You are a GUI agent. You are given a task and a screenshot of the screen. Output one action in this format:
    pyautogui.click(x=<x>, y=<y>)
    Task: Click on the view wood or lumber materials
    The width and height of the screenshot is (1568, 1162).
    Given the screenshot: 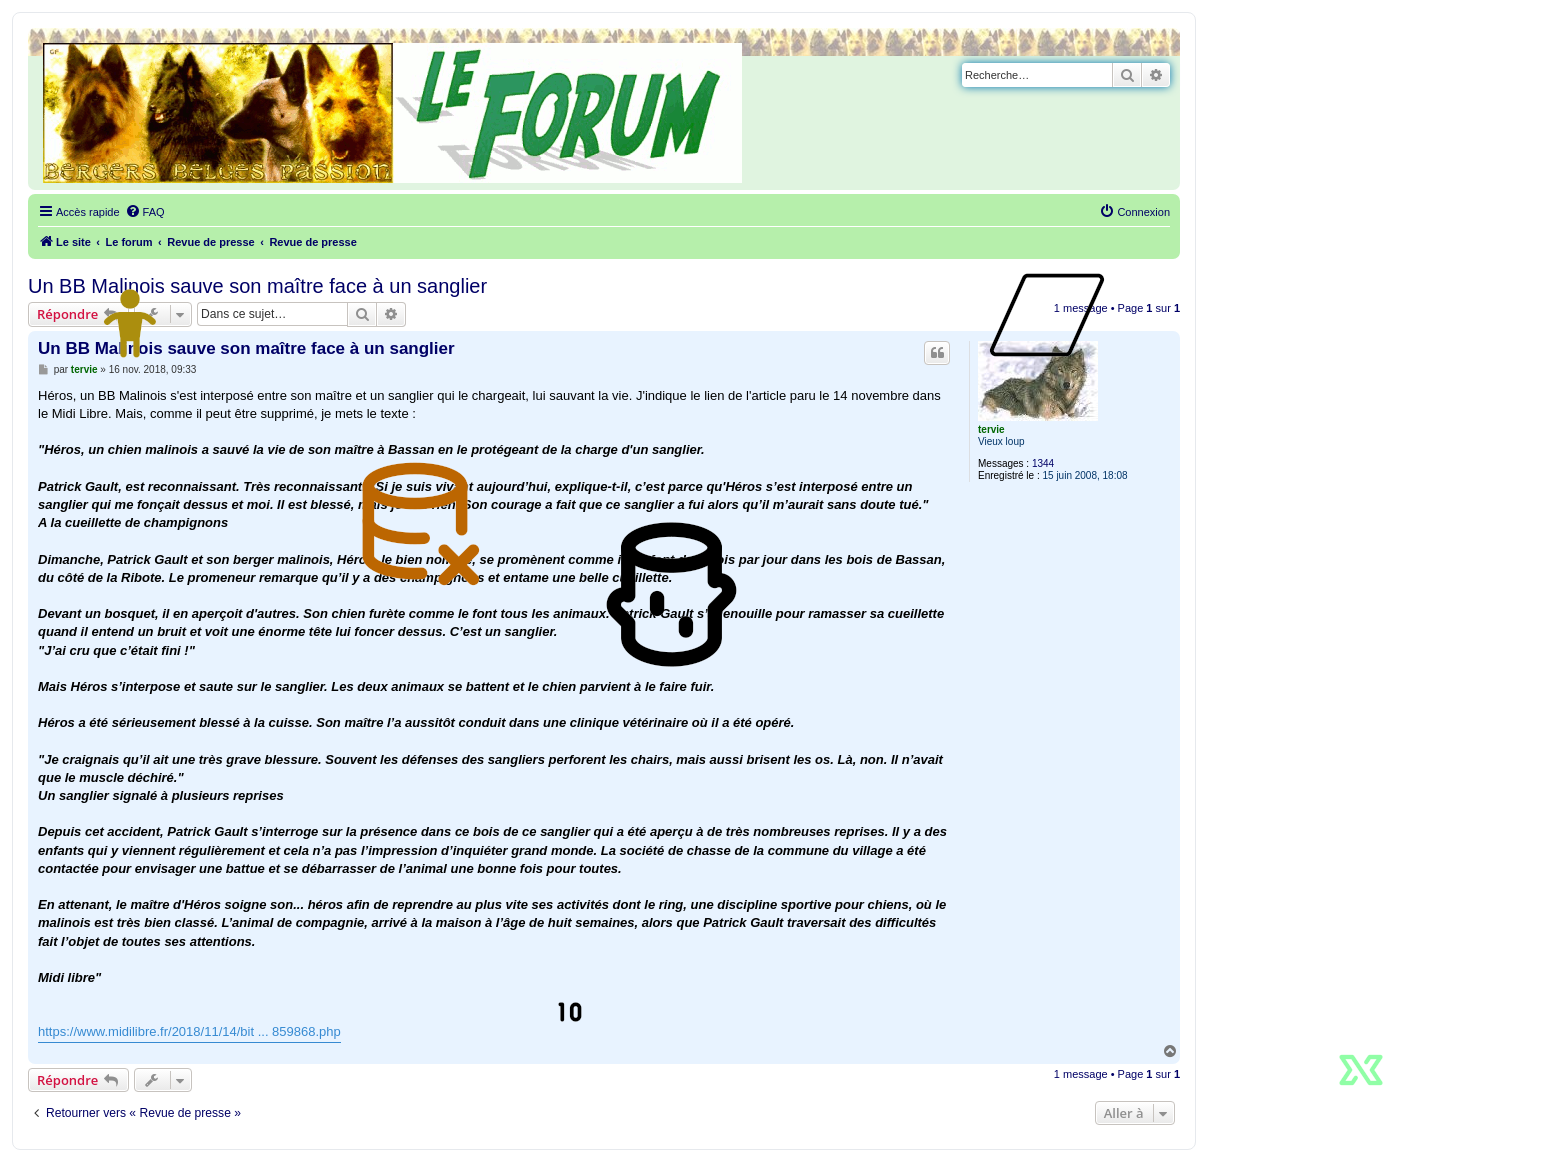 What is the action you would take?
    pyautogui.click(x=671, y=594)
    